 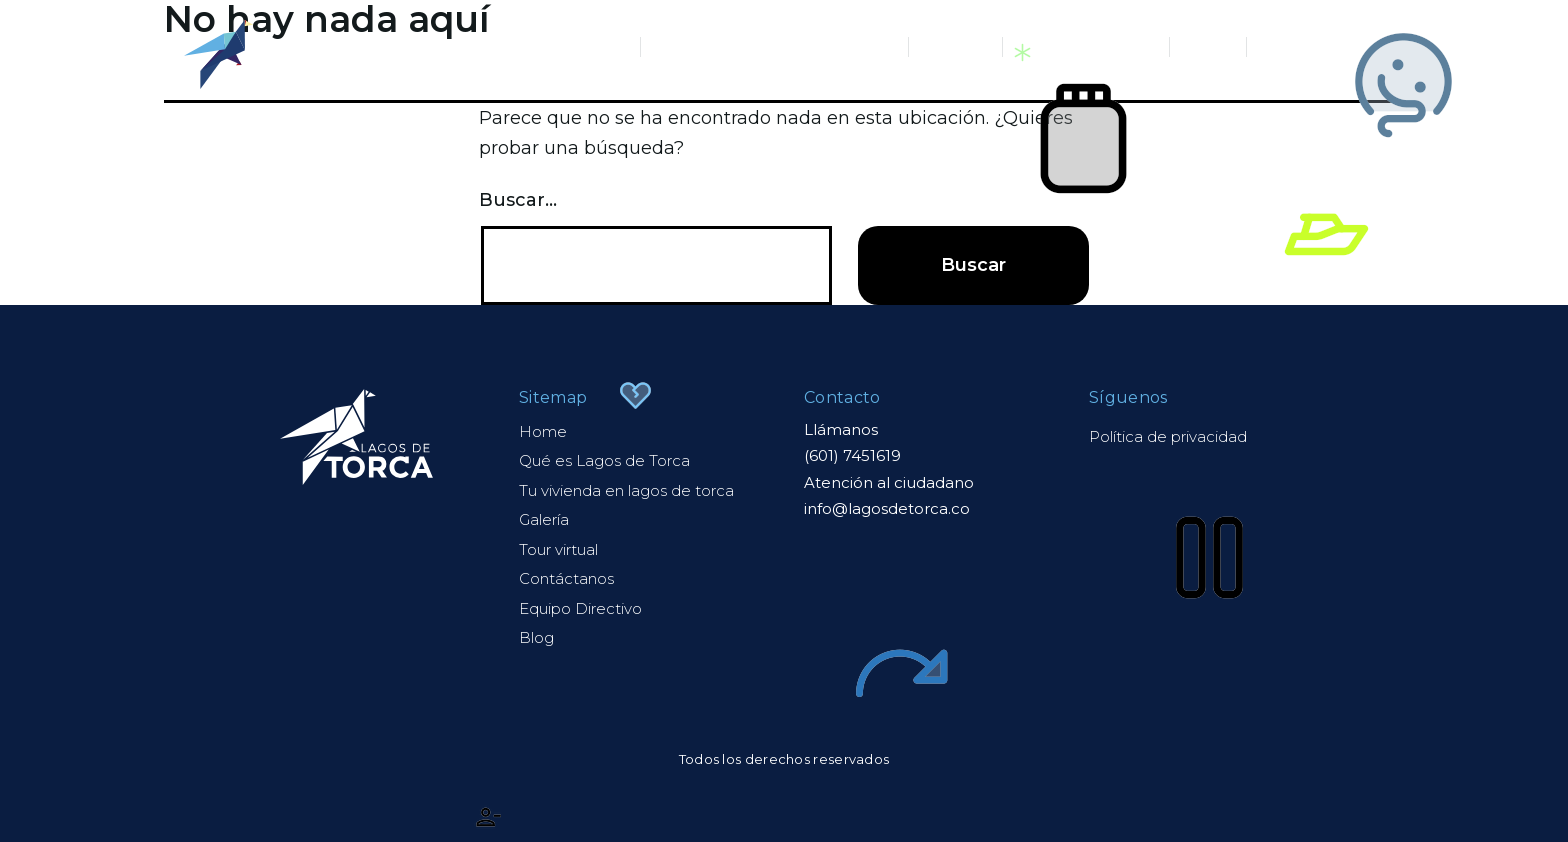 I want to click on indicates a required field in a form, so click(x=1022, y=52).